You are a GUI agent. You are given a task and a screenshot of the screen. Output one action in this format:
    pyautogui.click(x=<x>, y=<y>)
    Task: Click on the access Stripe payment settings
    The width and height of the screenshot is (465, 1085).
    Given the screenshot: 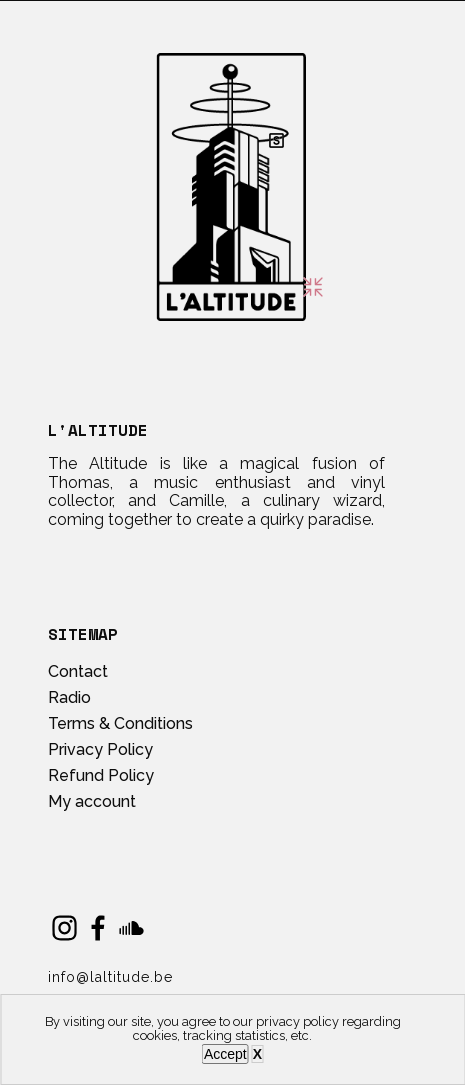 What is the action you would take?
    pyautogui.click(x=276, y=140)
    